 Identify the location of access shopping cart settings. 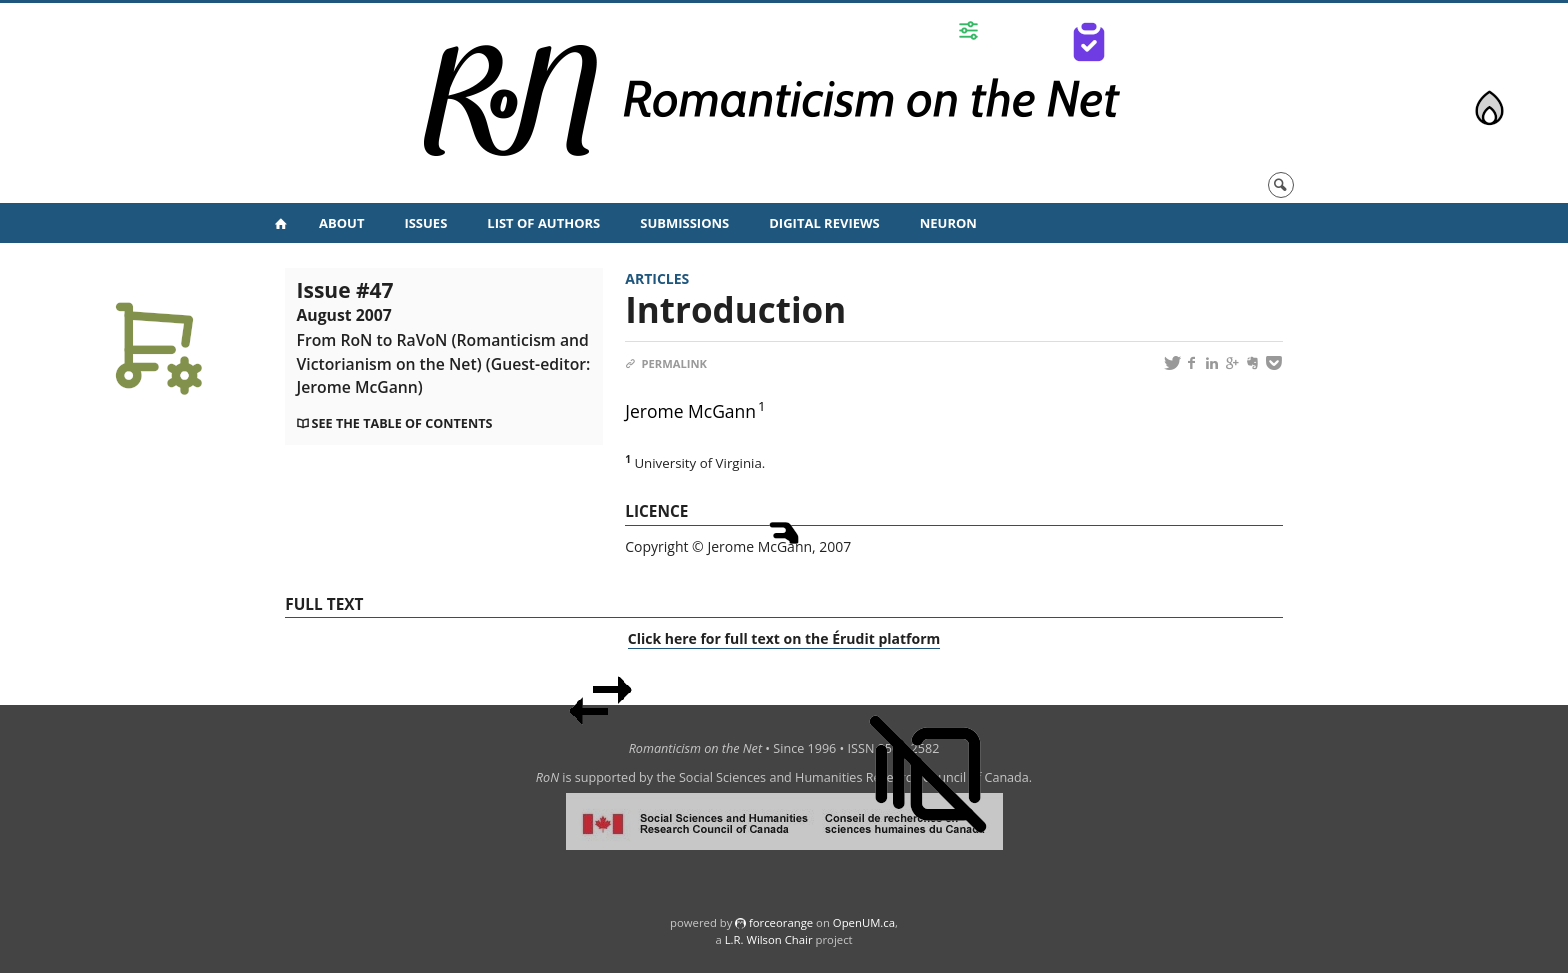
(154, 345).